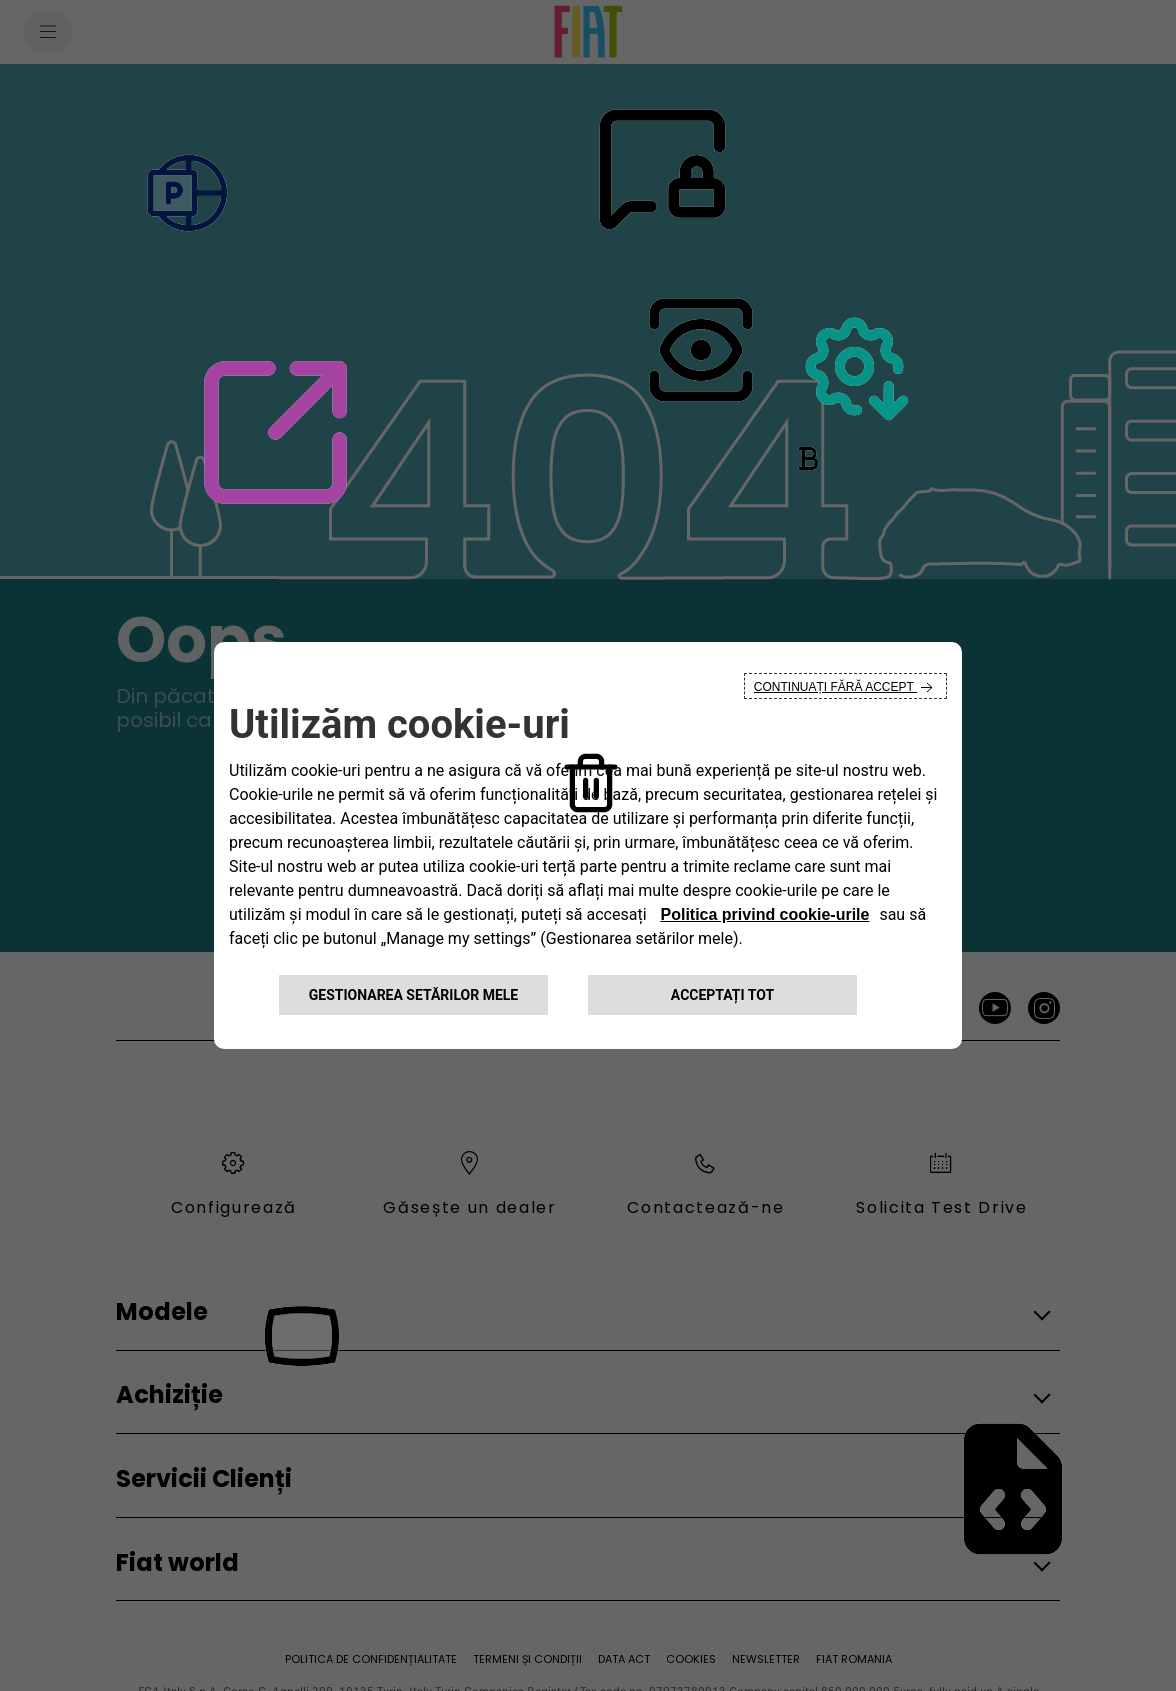 This screenshot has width=1176, height=1691. What do you see at coordinates (701, 350) in the screenshot?
I see `view or preview content` at bounding box center [701, 350].